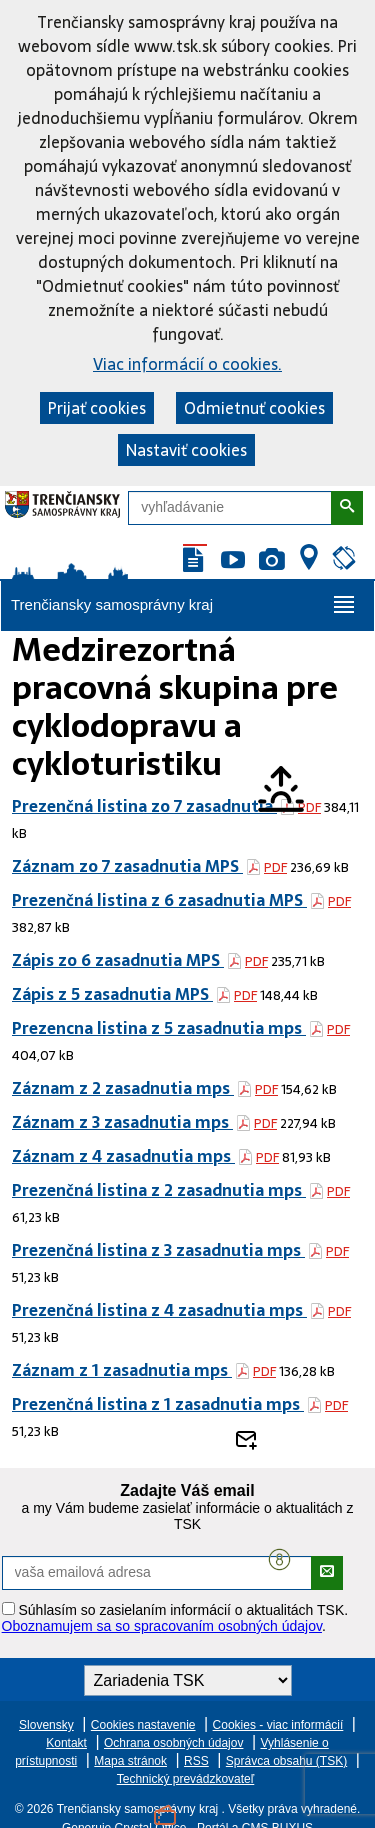 The width and height of the screenshot is (375, 1828). I want to click on indicates step 8 in a multi-step process, so click(279, 1559).